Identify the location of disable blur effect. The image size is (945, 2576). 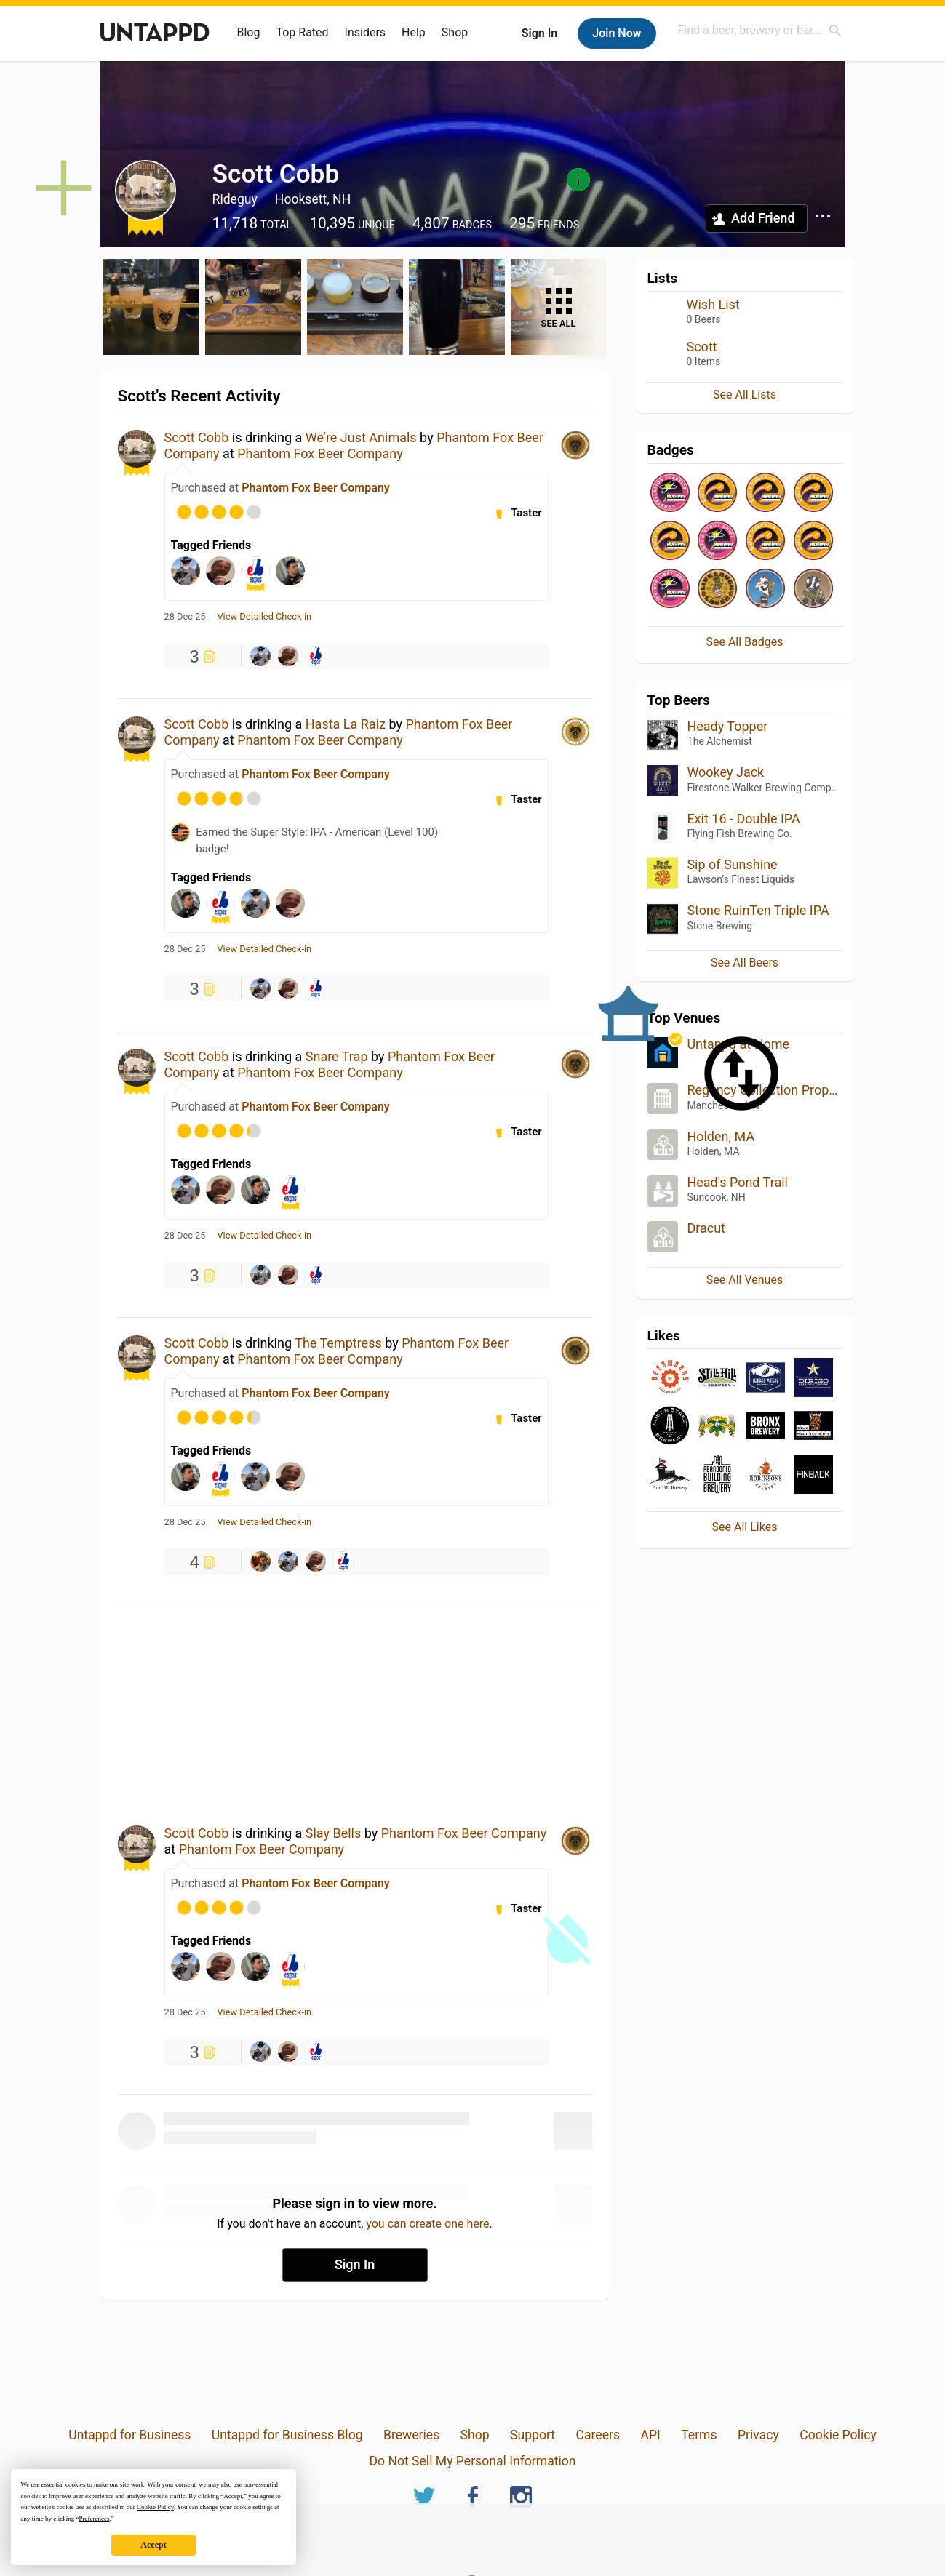
(567, 1940).